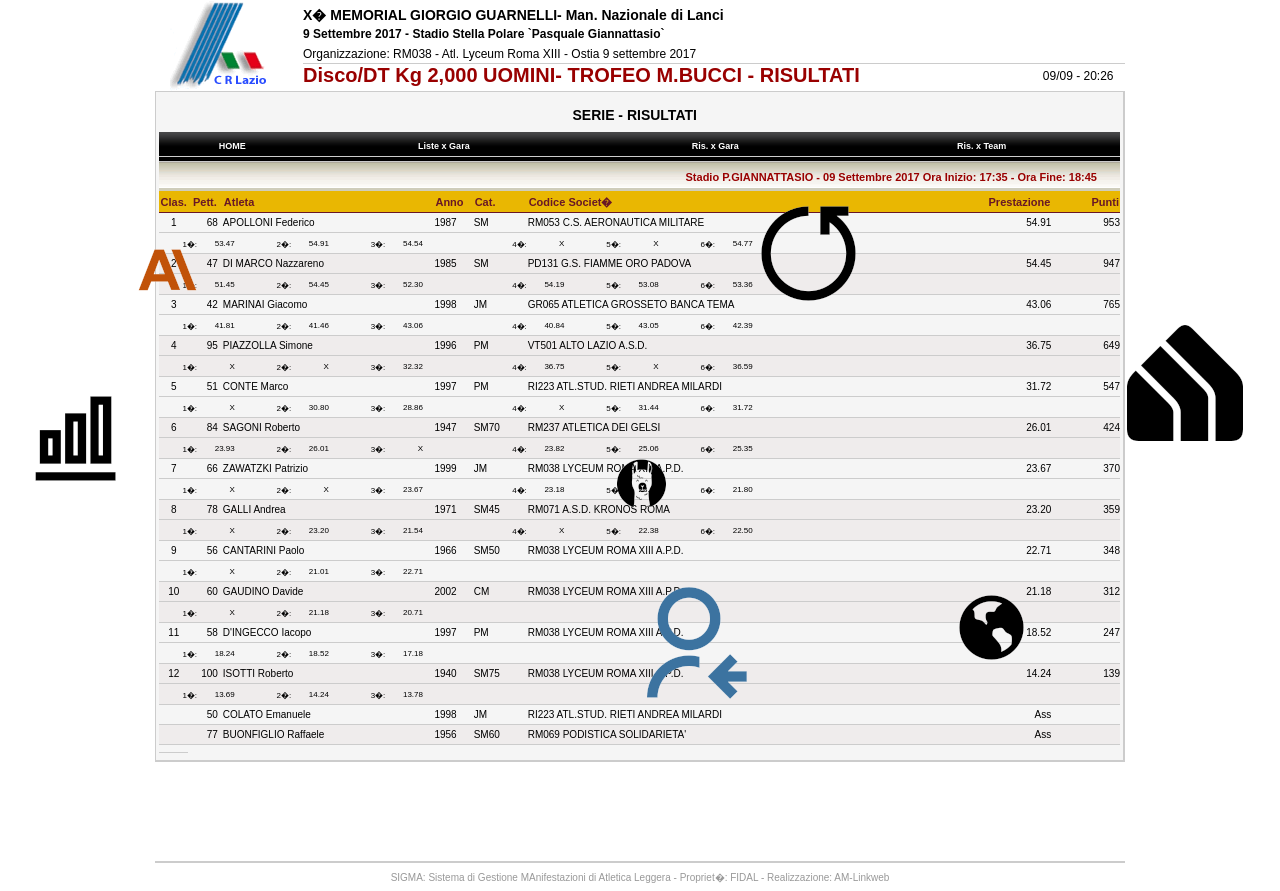 The height and width of the screenshot is (891, 1280). I want to click on open vikunja task management app, so click(641, 483).